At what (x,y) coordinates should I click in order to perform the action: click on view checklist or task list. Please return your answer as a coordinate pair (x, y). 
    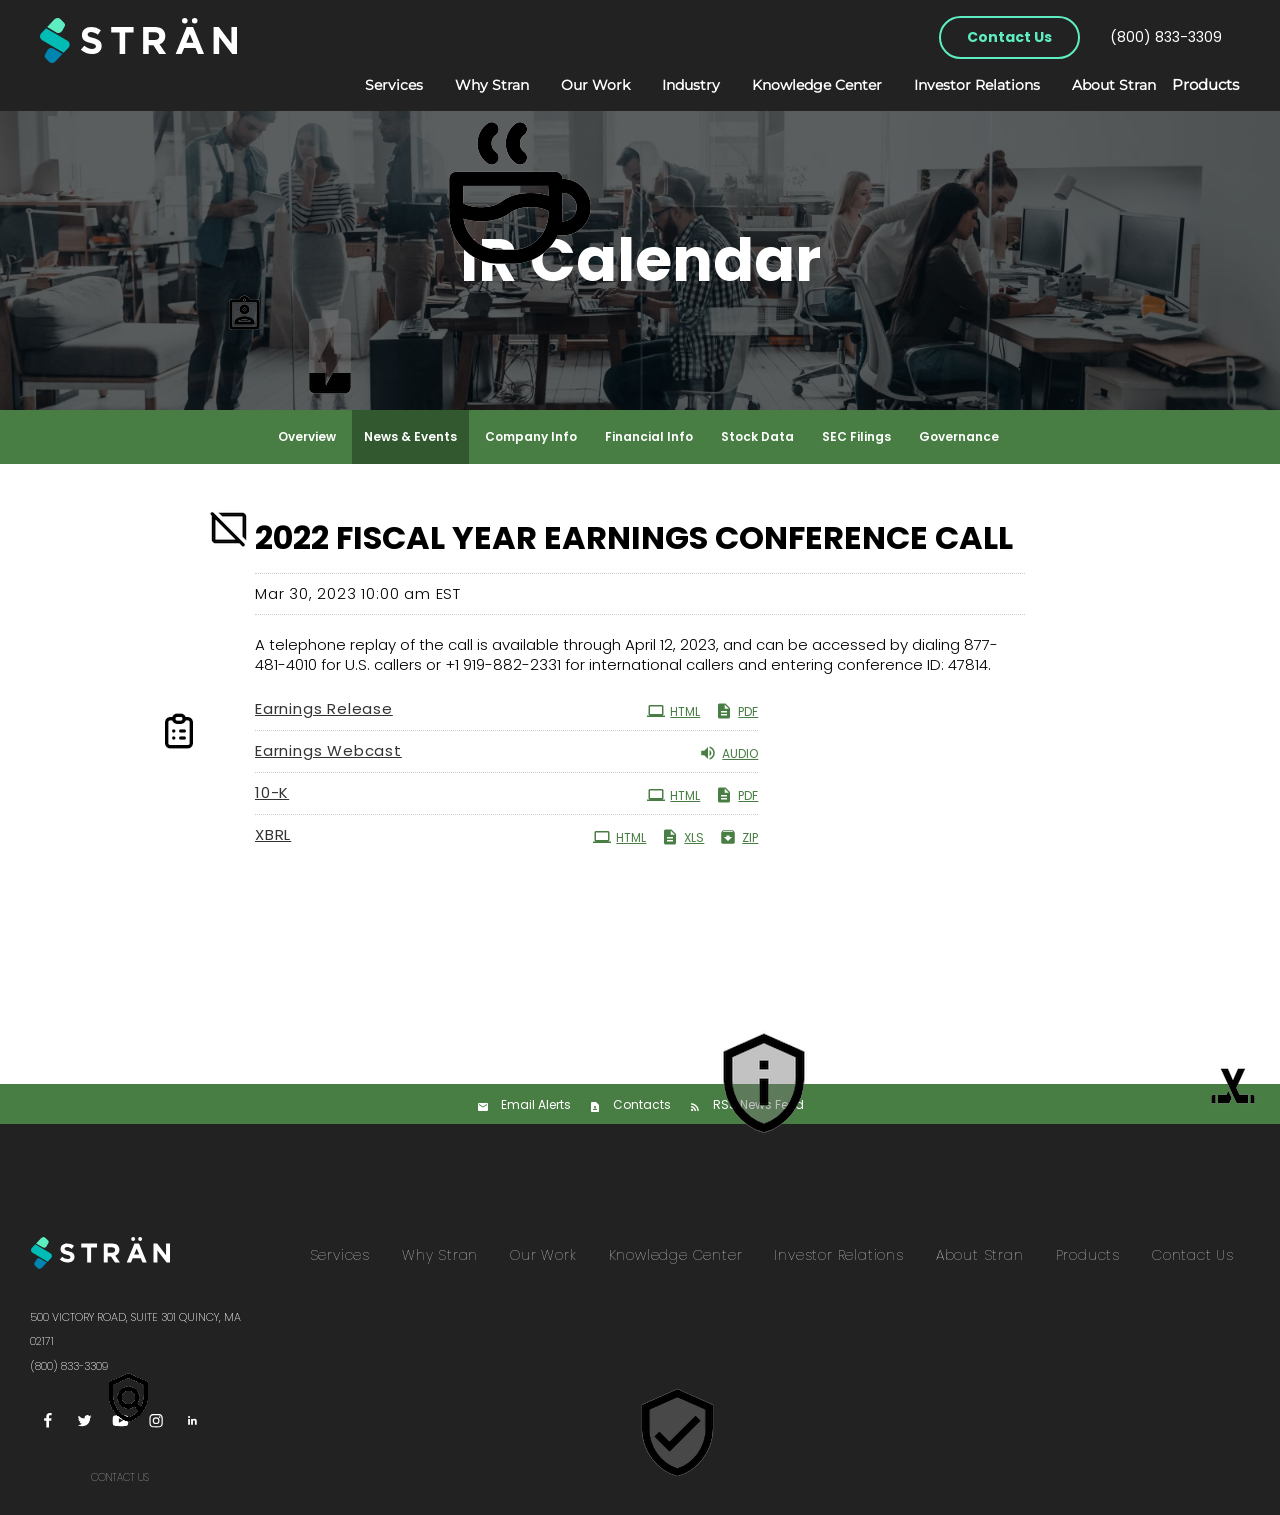
    Looking at the image, I should click on (179, 731).